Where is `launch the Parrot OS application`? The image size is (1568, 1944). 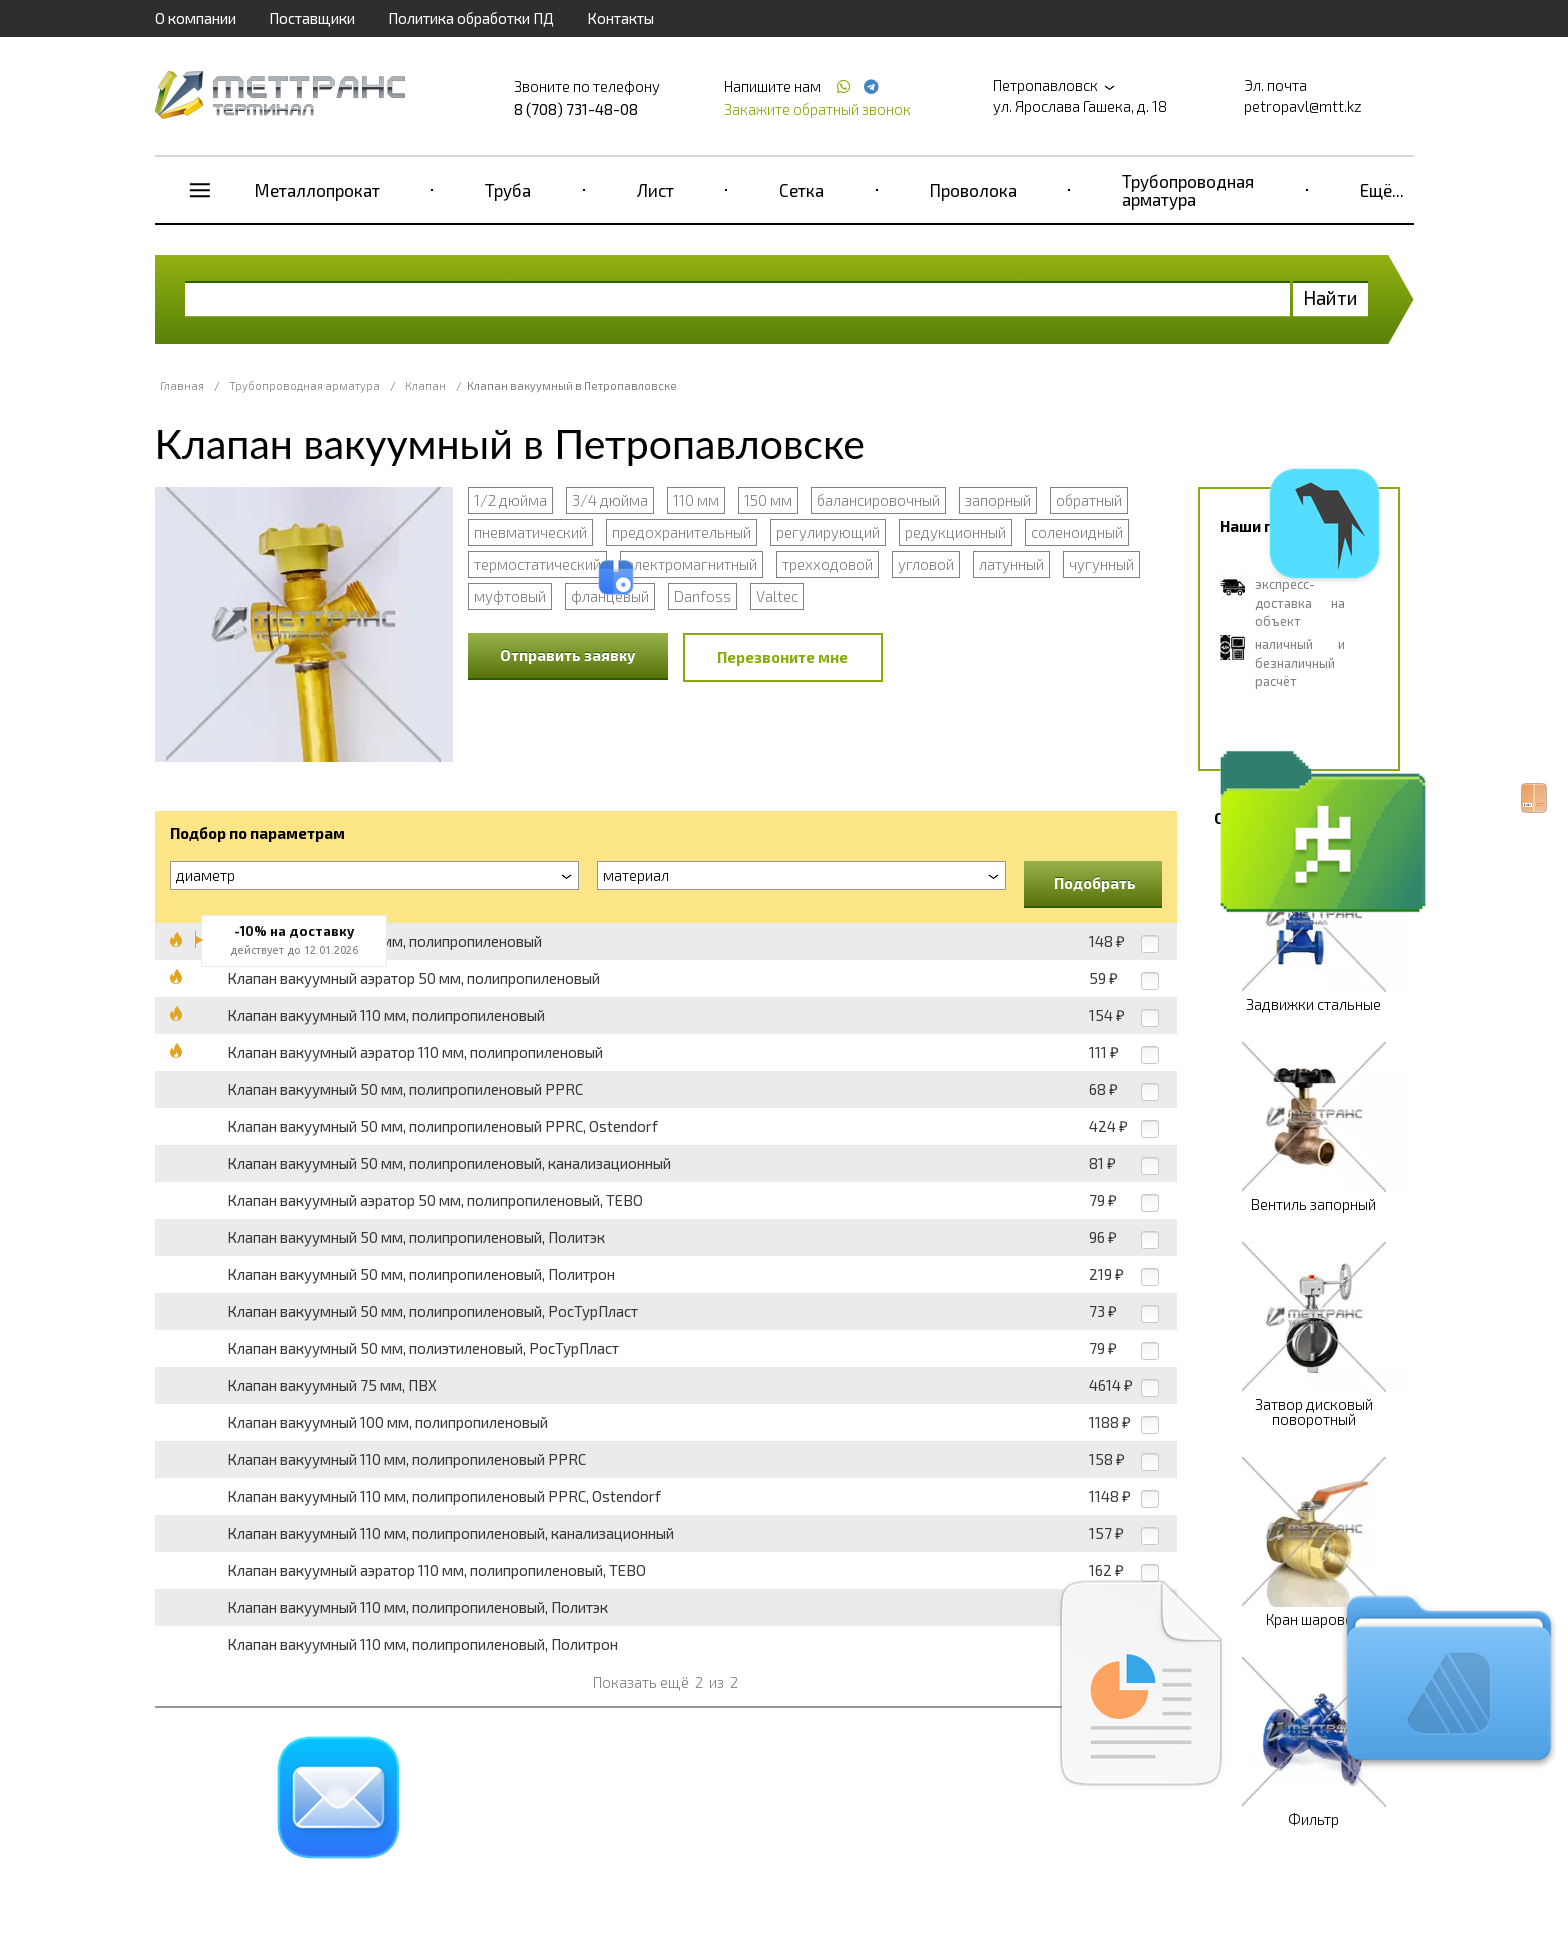 launch the Parrot OS application is located at coordinates (1324, 523).